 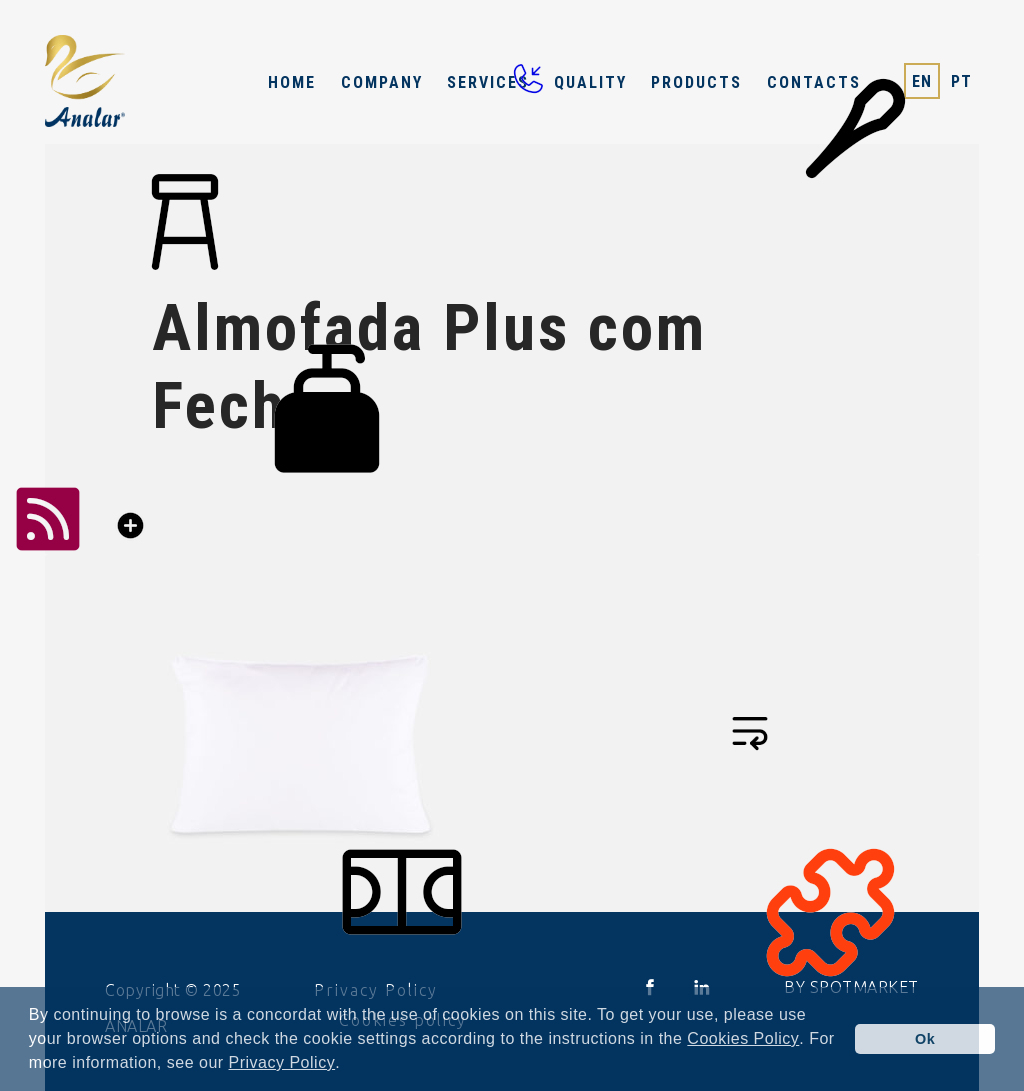 I want to click on access sewing or crafting tools, so click(x=855, y=128).